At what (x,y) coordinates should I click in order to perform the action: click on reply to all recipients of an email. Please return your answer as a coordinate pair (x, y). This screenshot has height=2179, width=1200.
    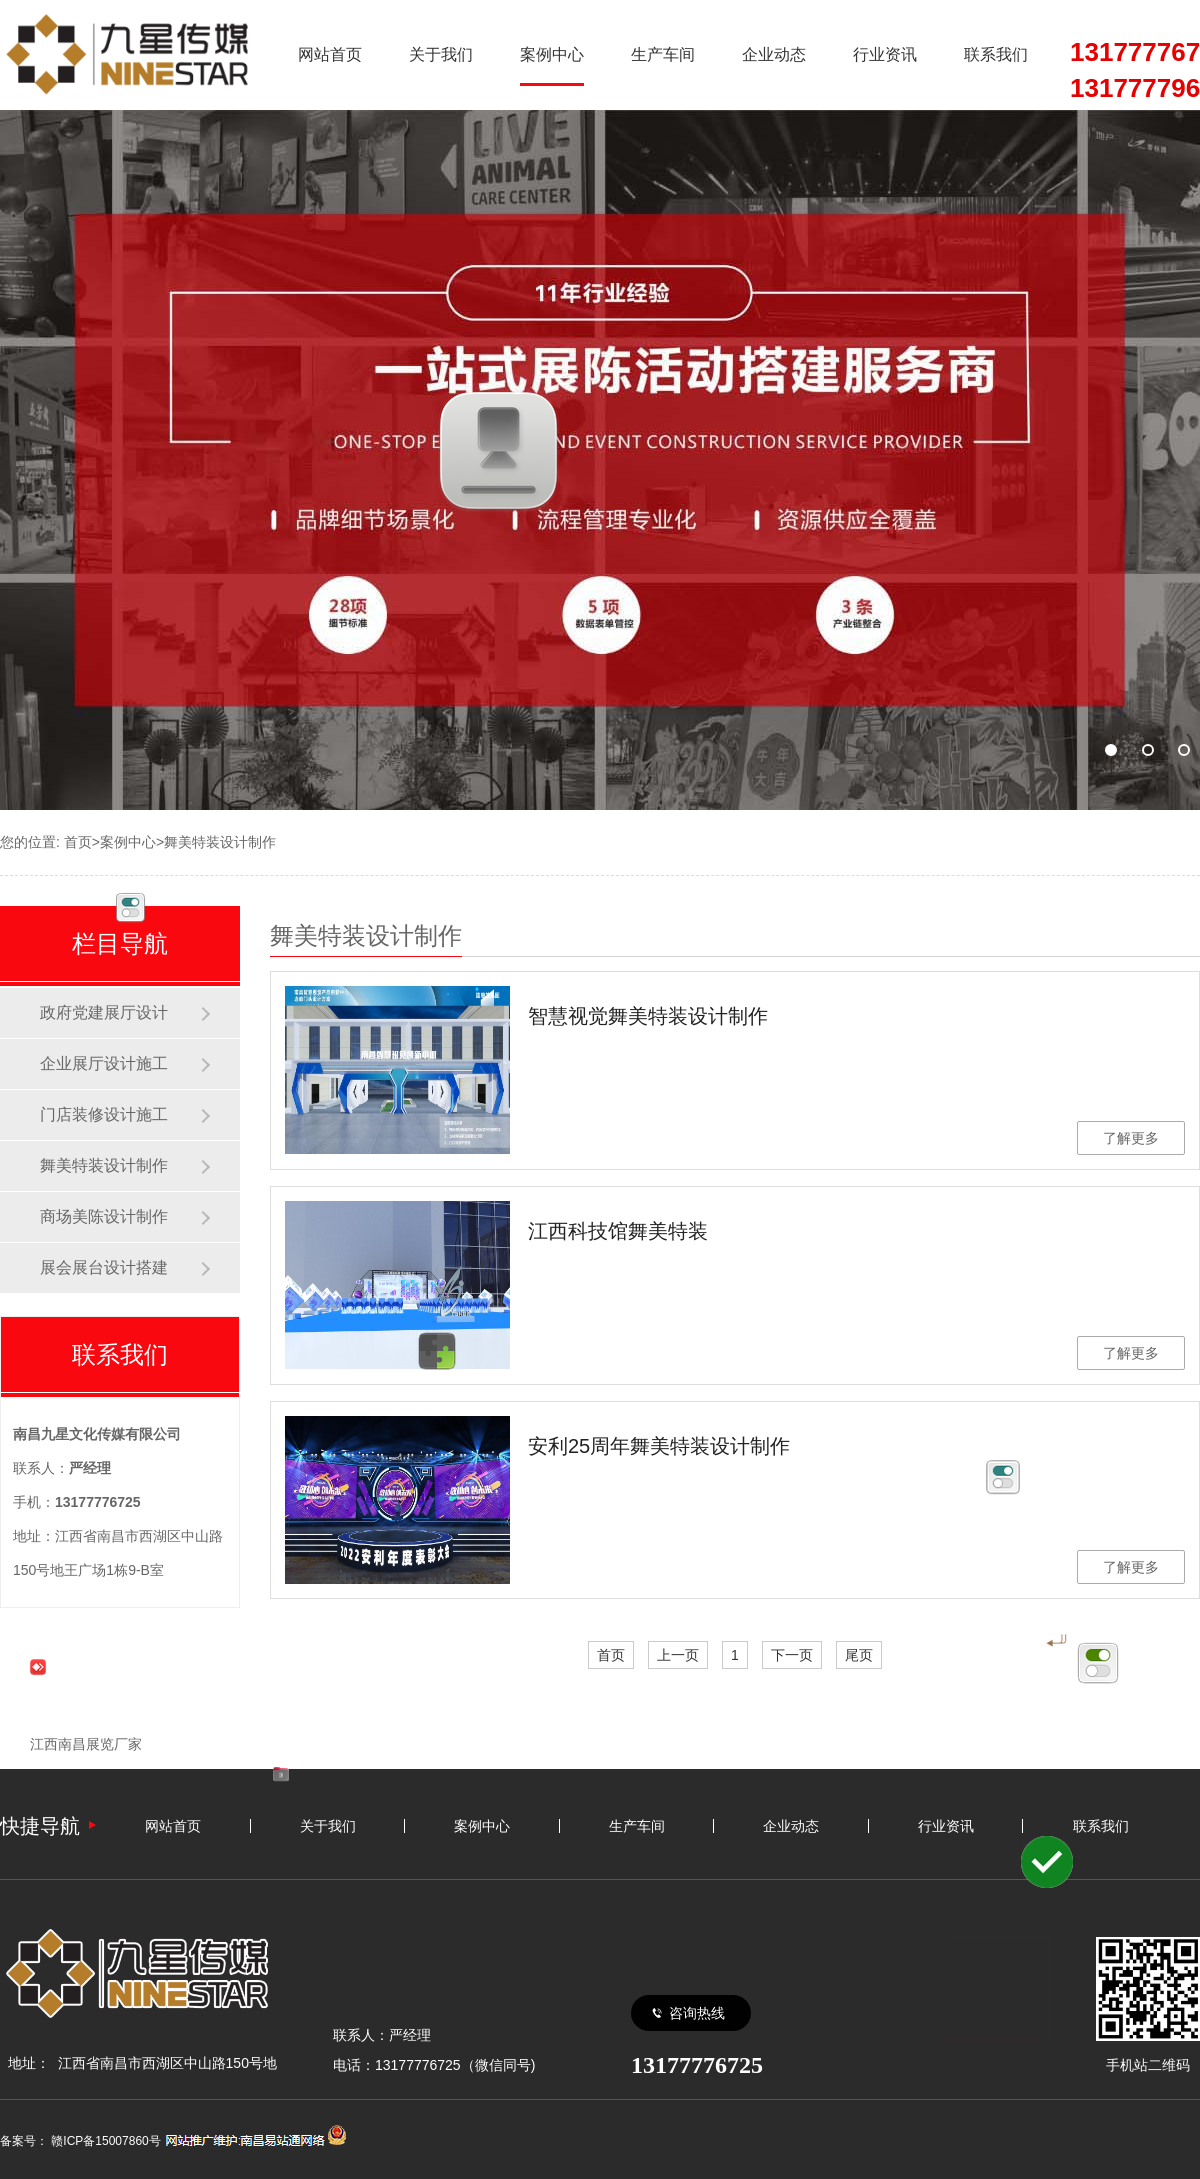
    Looking at the image, I should click on (1056, 1639).